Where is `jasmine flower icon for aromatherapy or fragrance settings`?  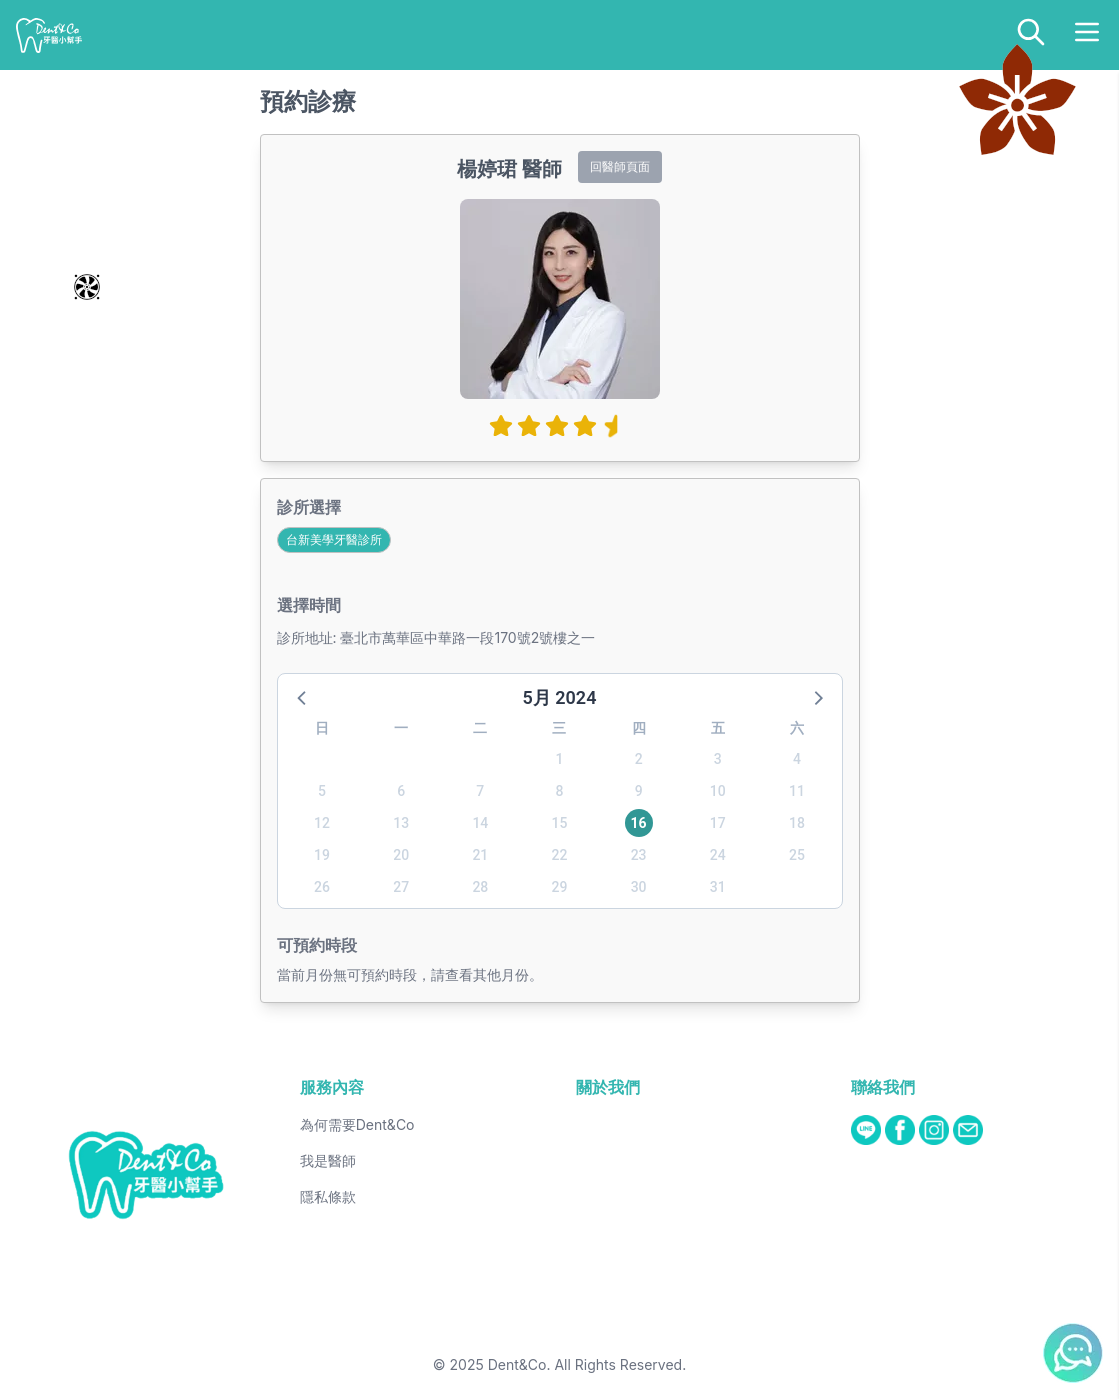 jasmine flower icon for aromatherapy or fragrance settings is located at coordinates (1017, 99).